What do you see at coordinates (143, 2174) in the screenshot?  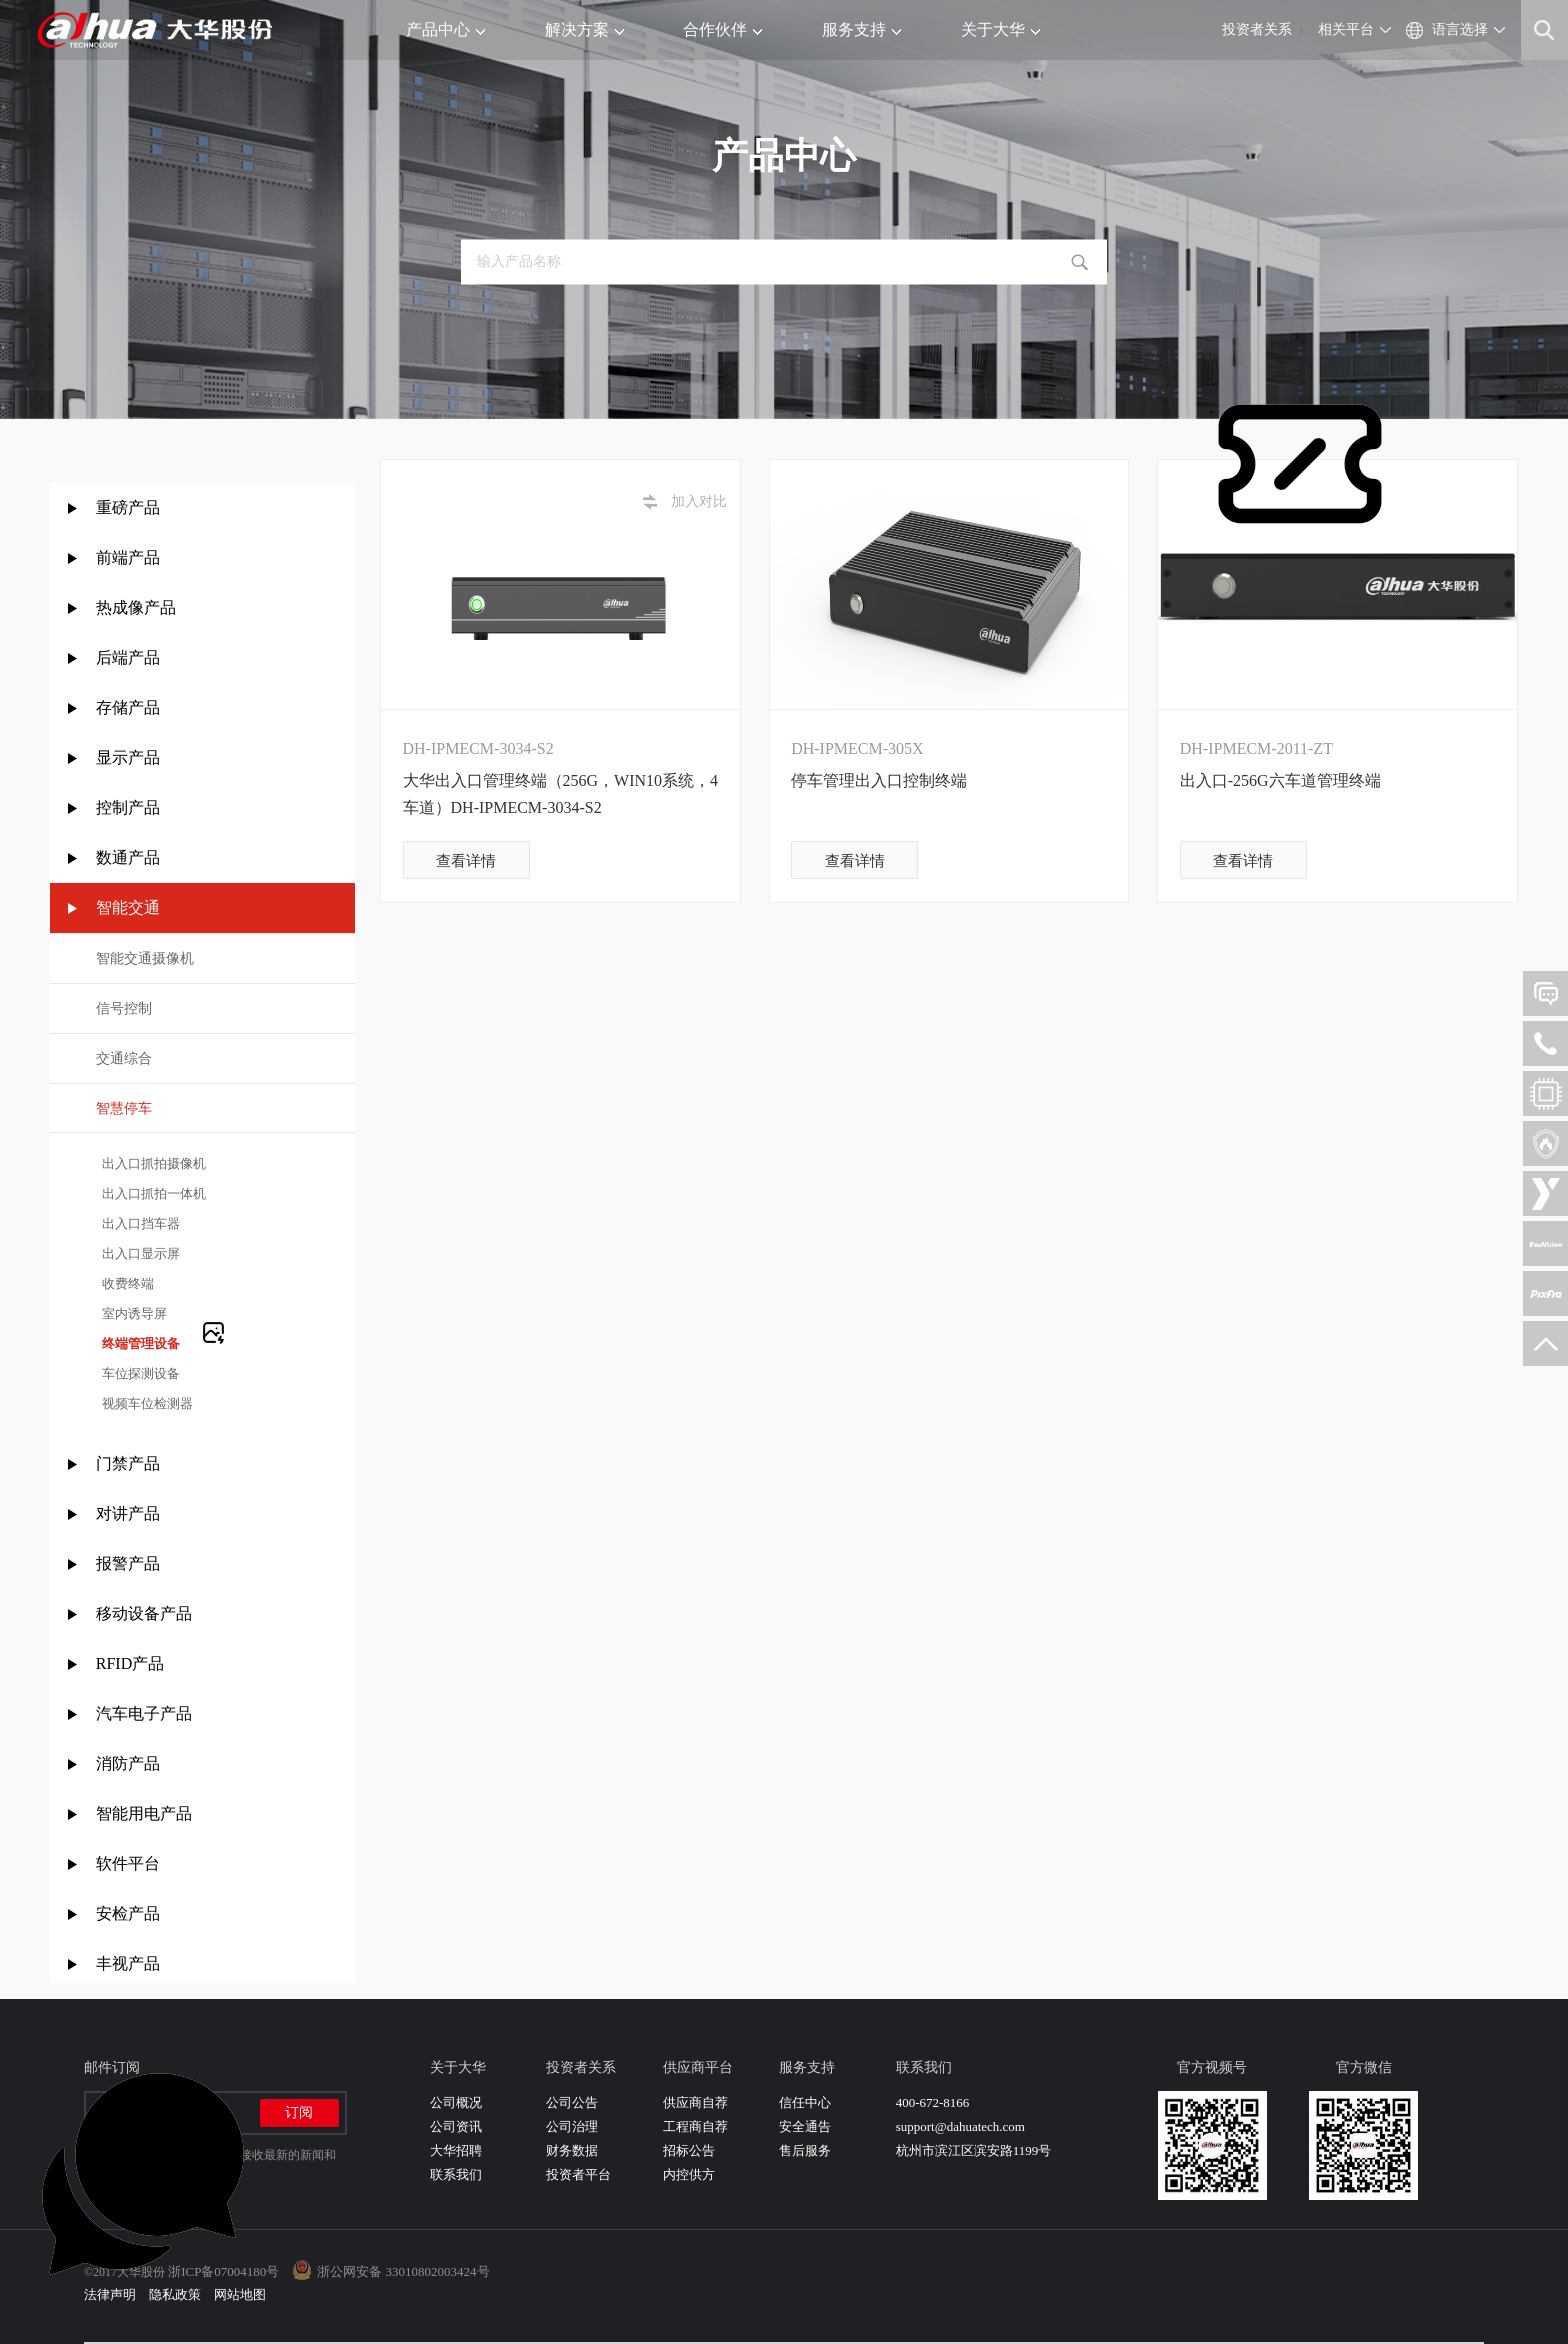 I see `open messaging or chat` at bounding box center [143, 2174].